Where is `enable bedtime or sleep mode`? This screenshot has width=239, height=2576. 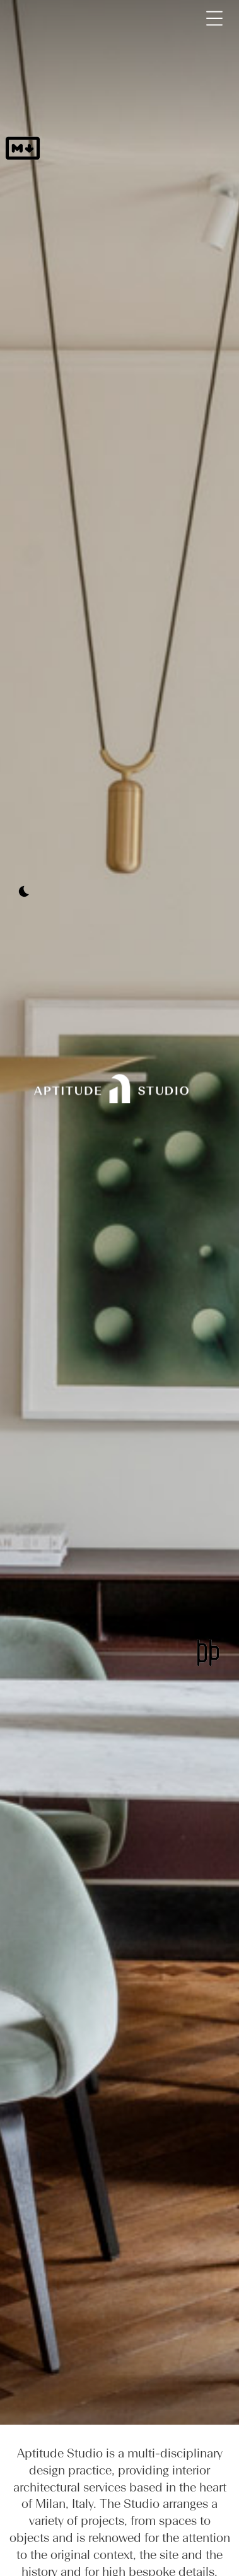 enable bedtime or sleep mode is located at coordinates (24, 891).